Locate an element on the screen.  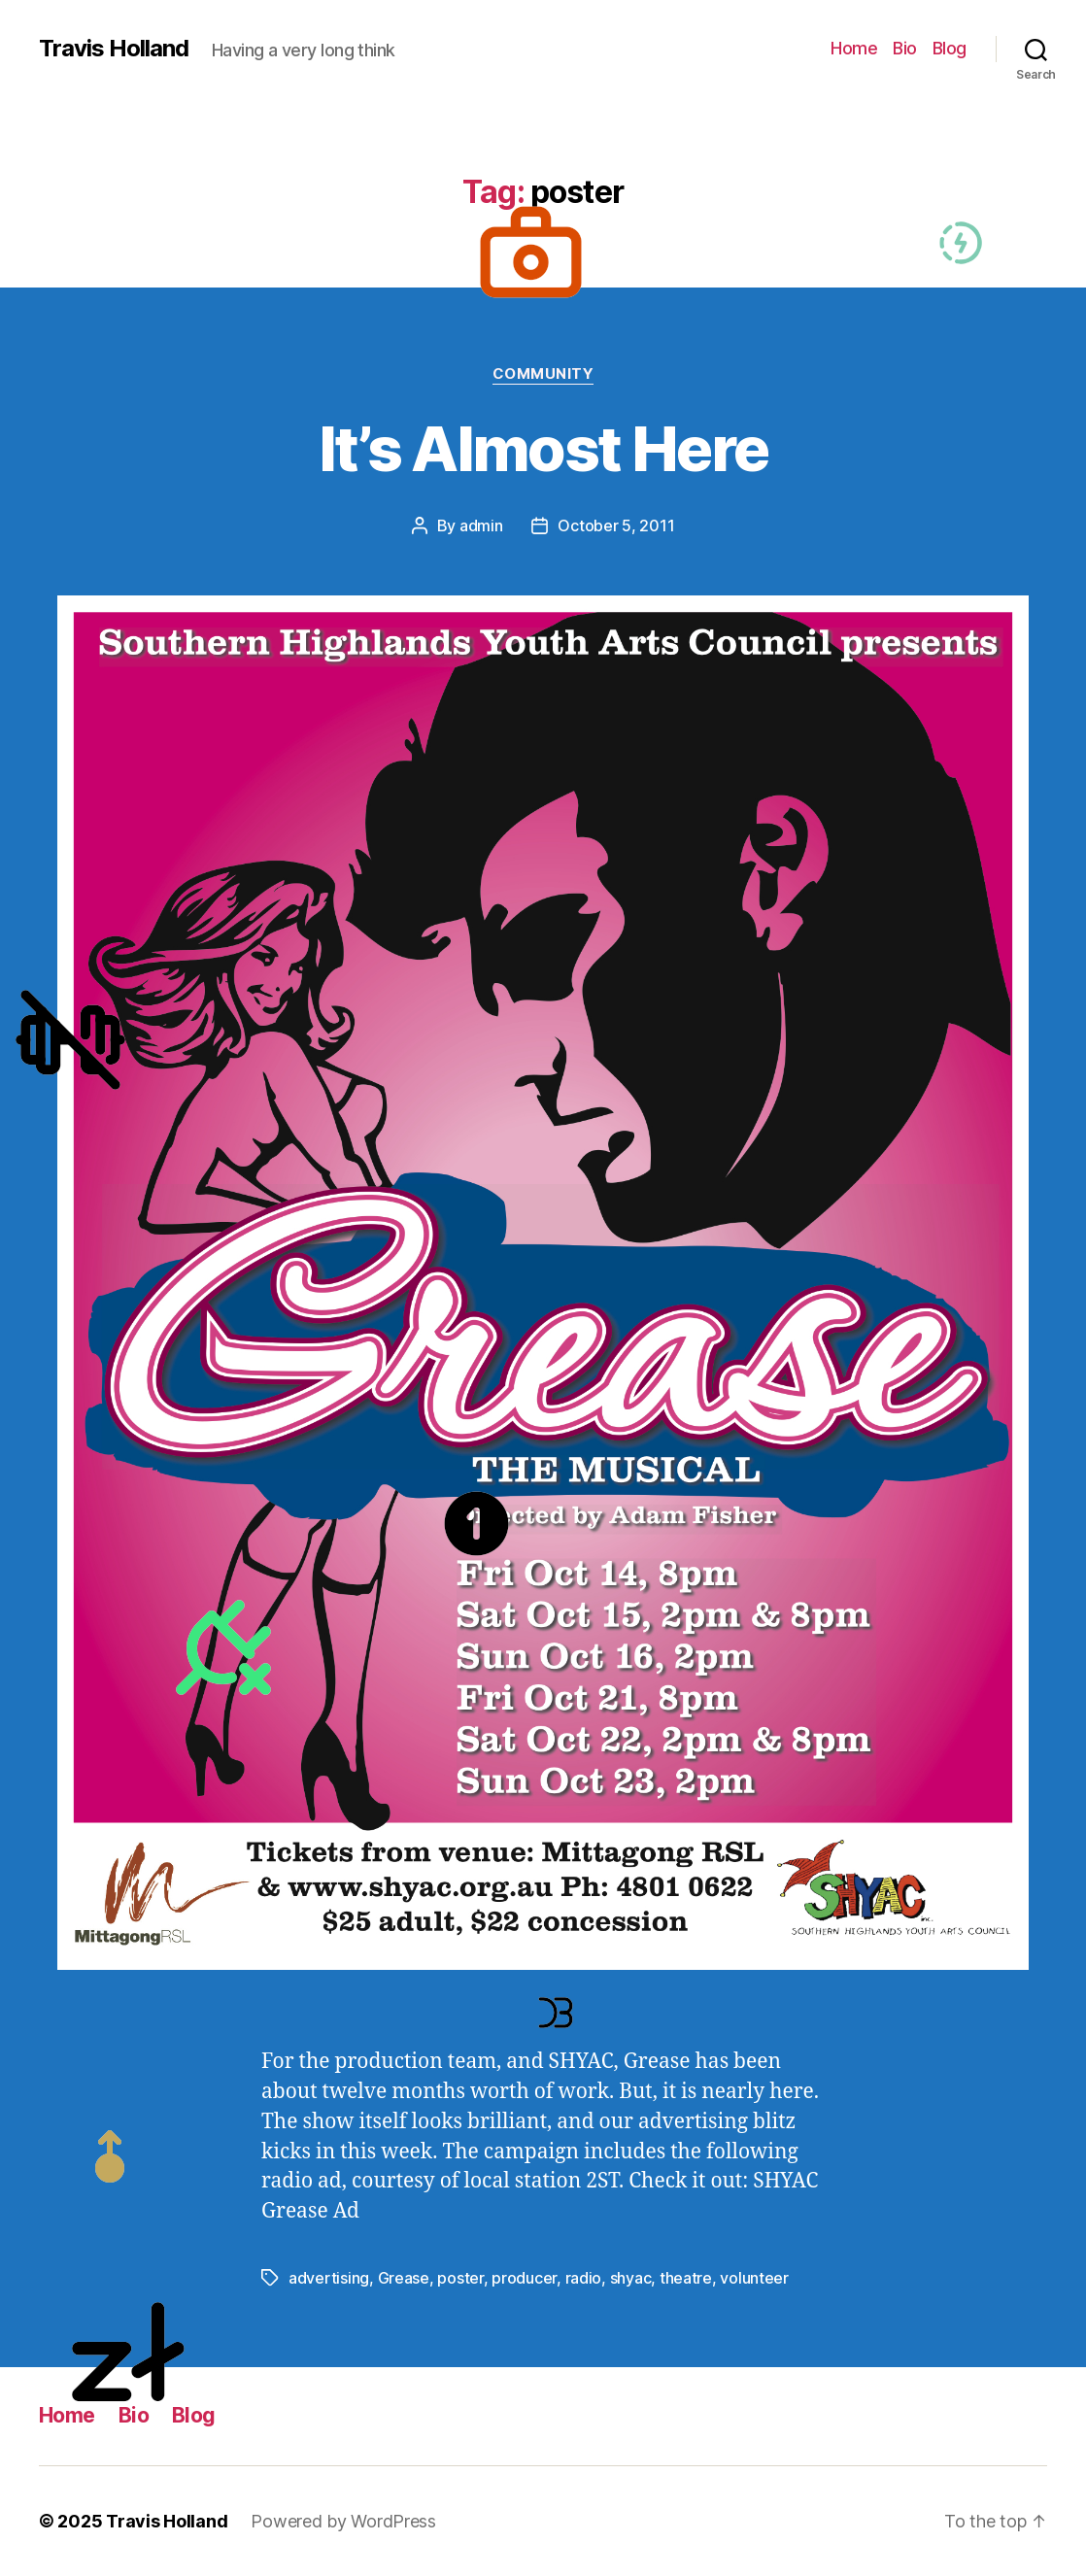
indicates the first step in a sequence or process is located at coordinates (476, 1523).